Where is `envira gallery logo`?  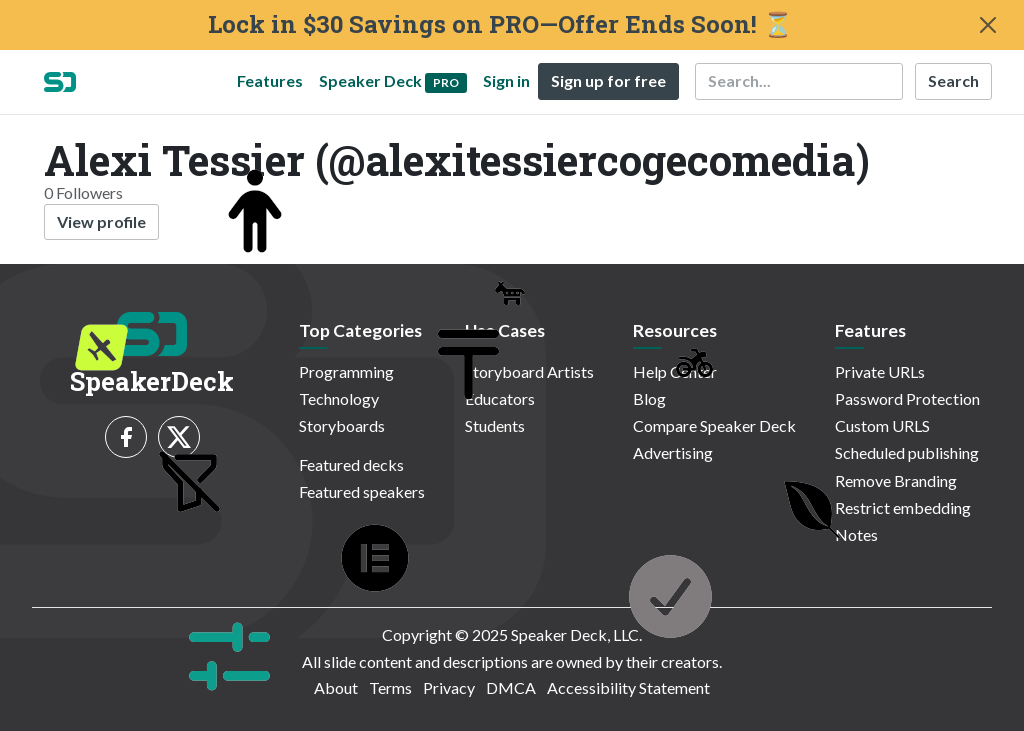
envira gallery logo is located at coordinates (812, 509).